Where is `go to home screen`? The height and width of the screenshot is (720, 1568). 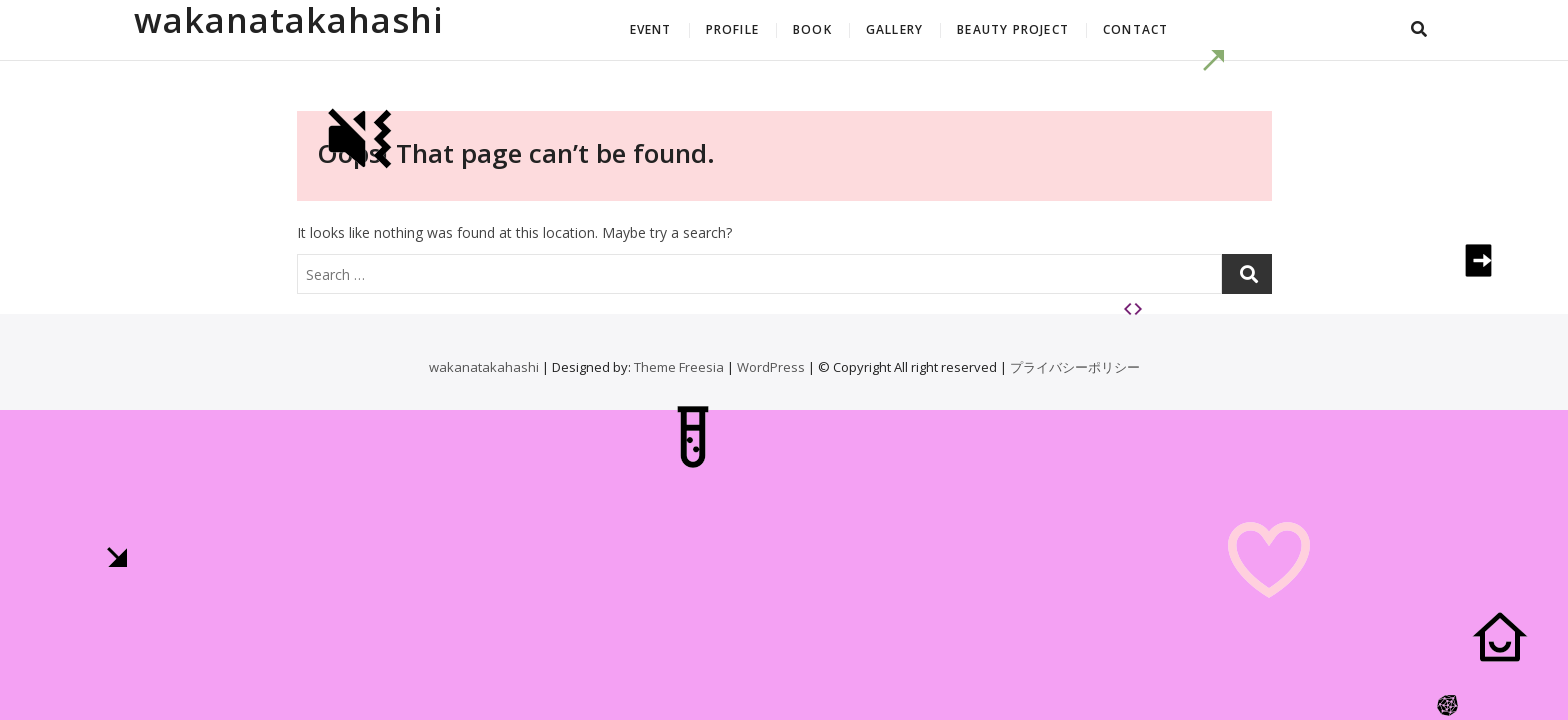
go to home screen is located at coordinates (1500, 639).